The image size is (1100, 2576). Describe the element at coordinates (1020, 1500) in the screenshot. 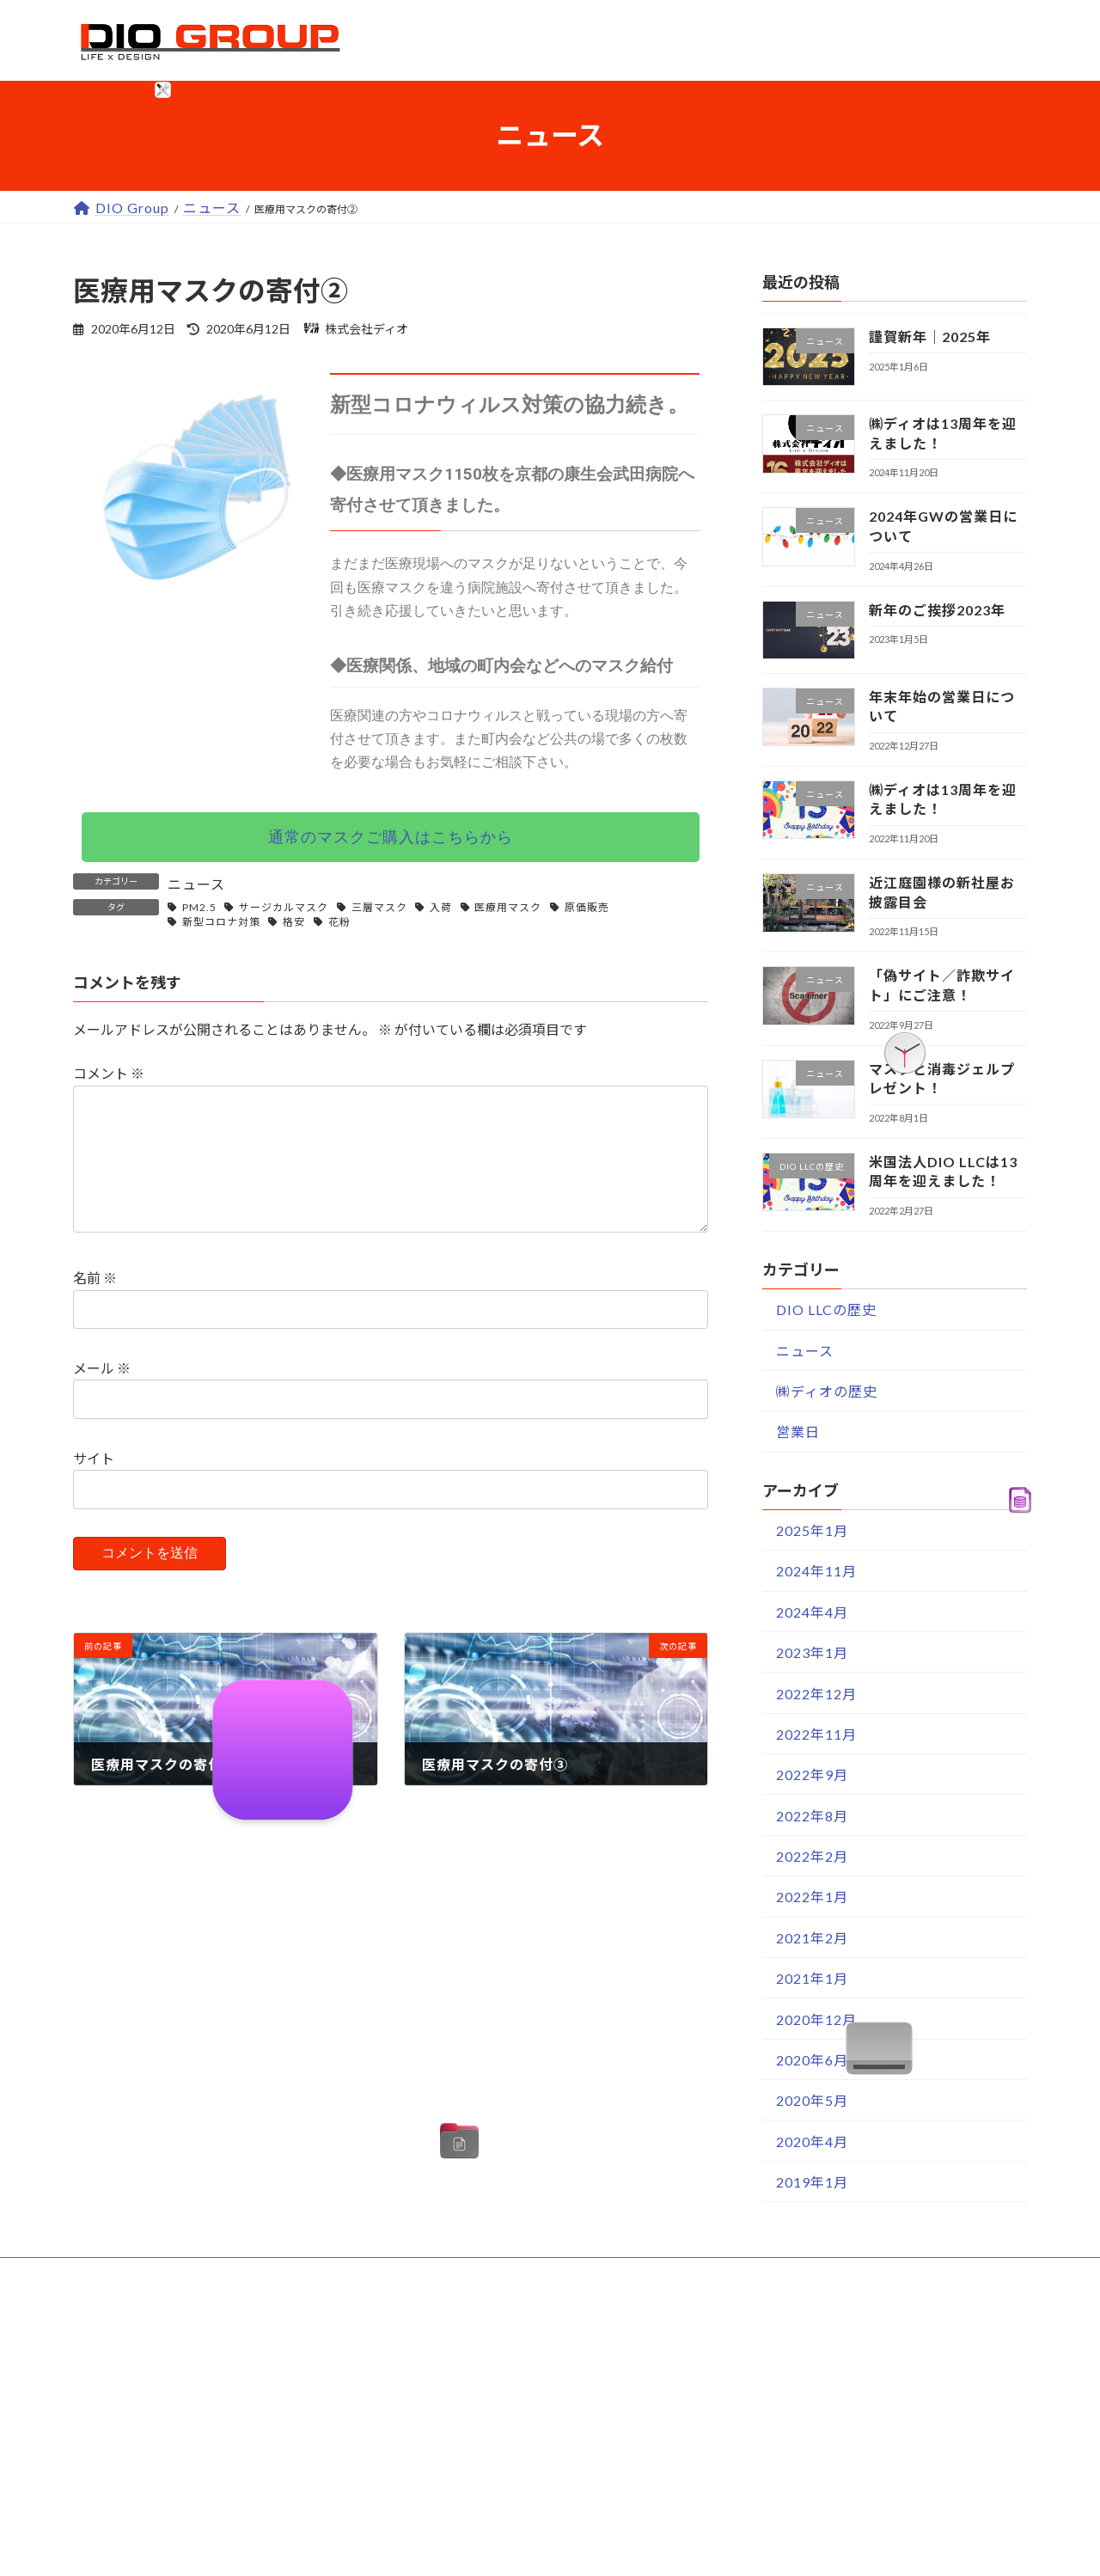

I see `open a database template file` at that location.